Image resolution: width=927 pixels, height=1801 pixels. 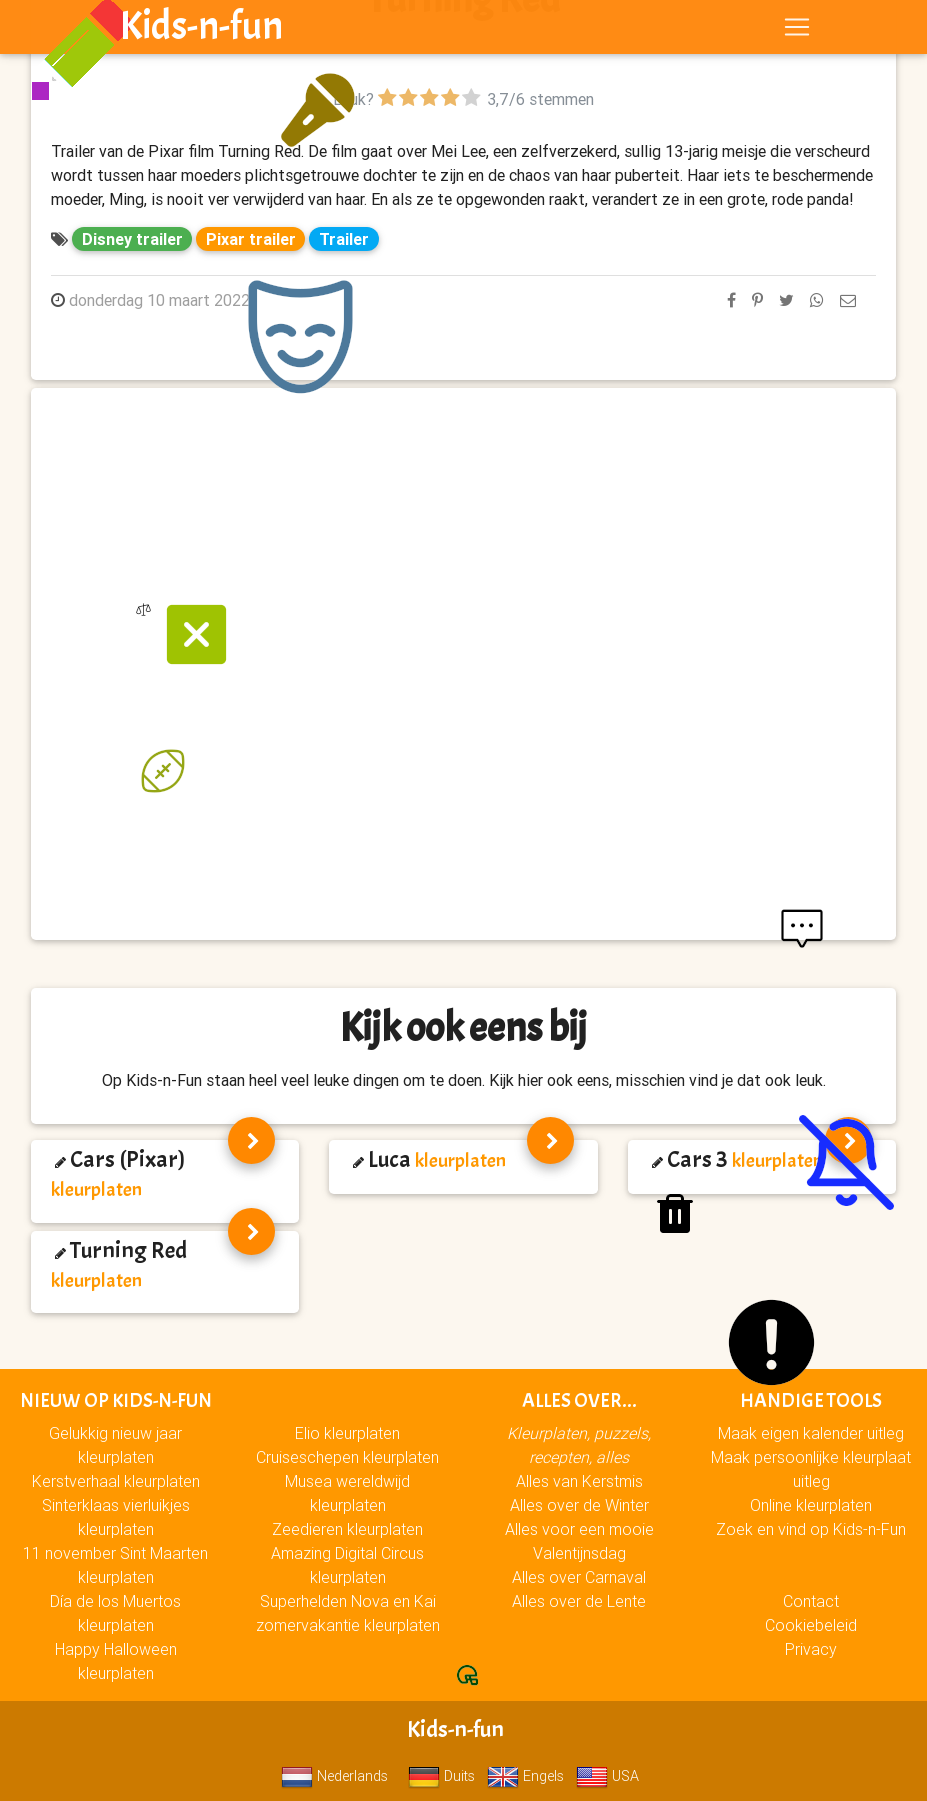 What do you see at coordinates (163, 771) in the screenshot?
I see `access sports scores and updates` at bounding box center [163, 771].